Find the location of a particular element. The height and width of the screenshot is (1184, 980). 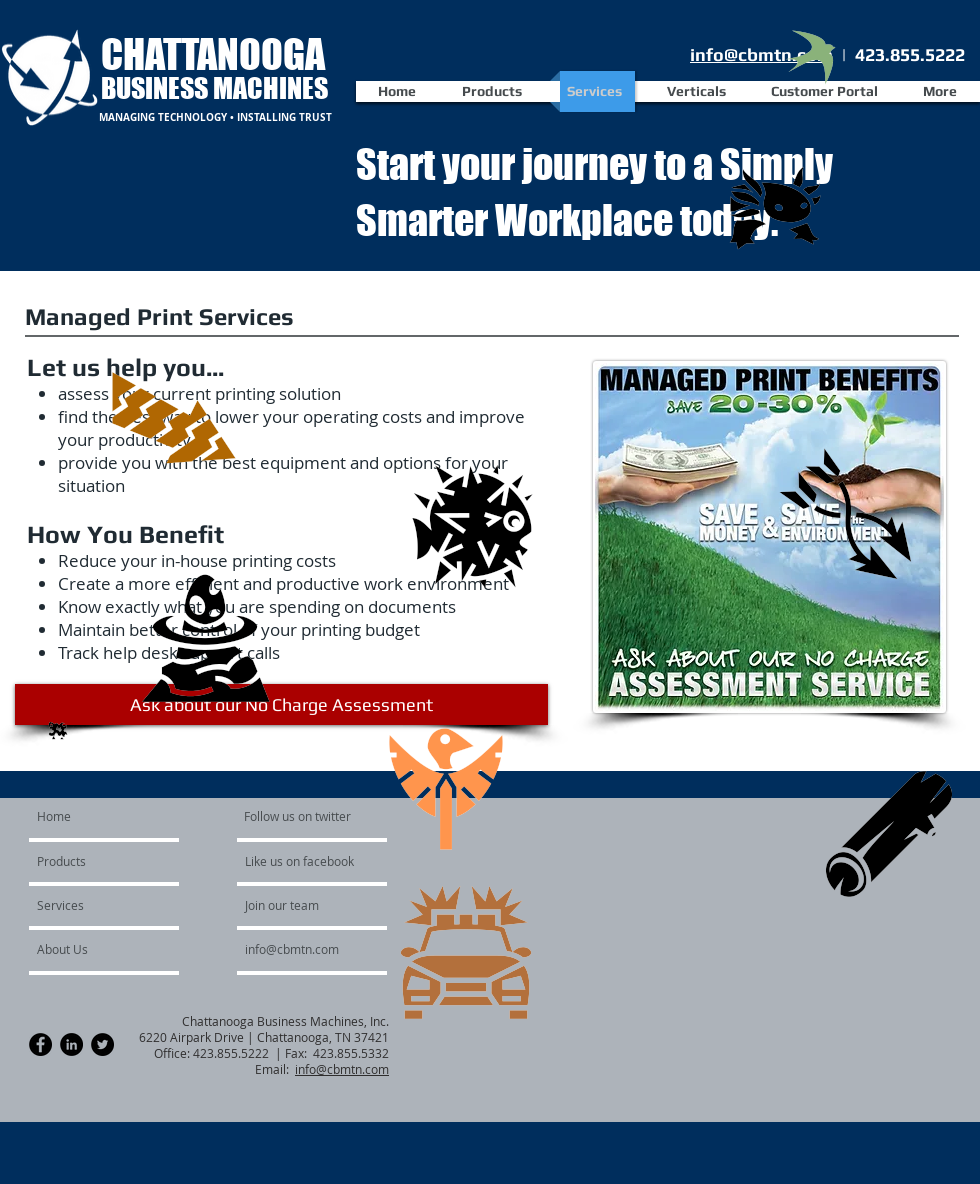

swallow bird icon for nature or wildlife category is located at coordinates (810, 57).